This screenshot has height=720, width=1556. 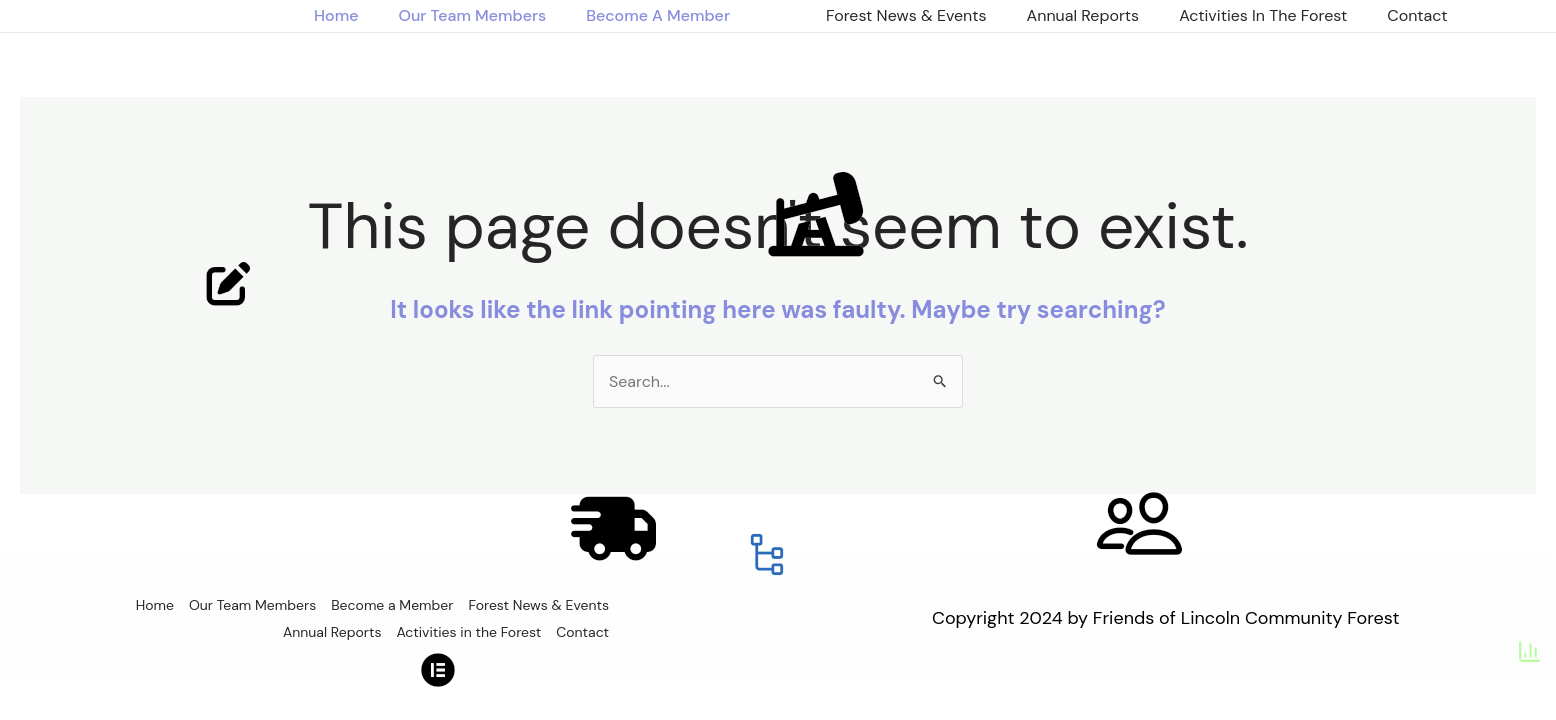 I want to click on indicates express or fast shipping, so click(x=613, y=526).